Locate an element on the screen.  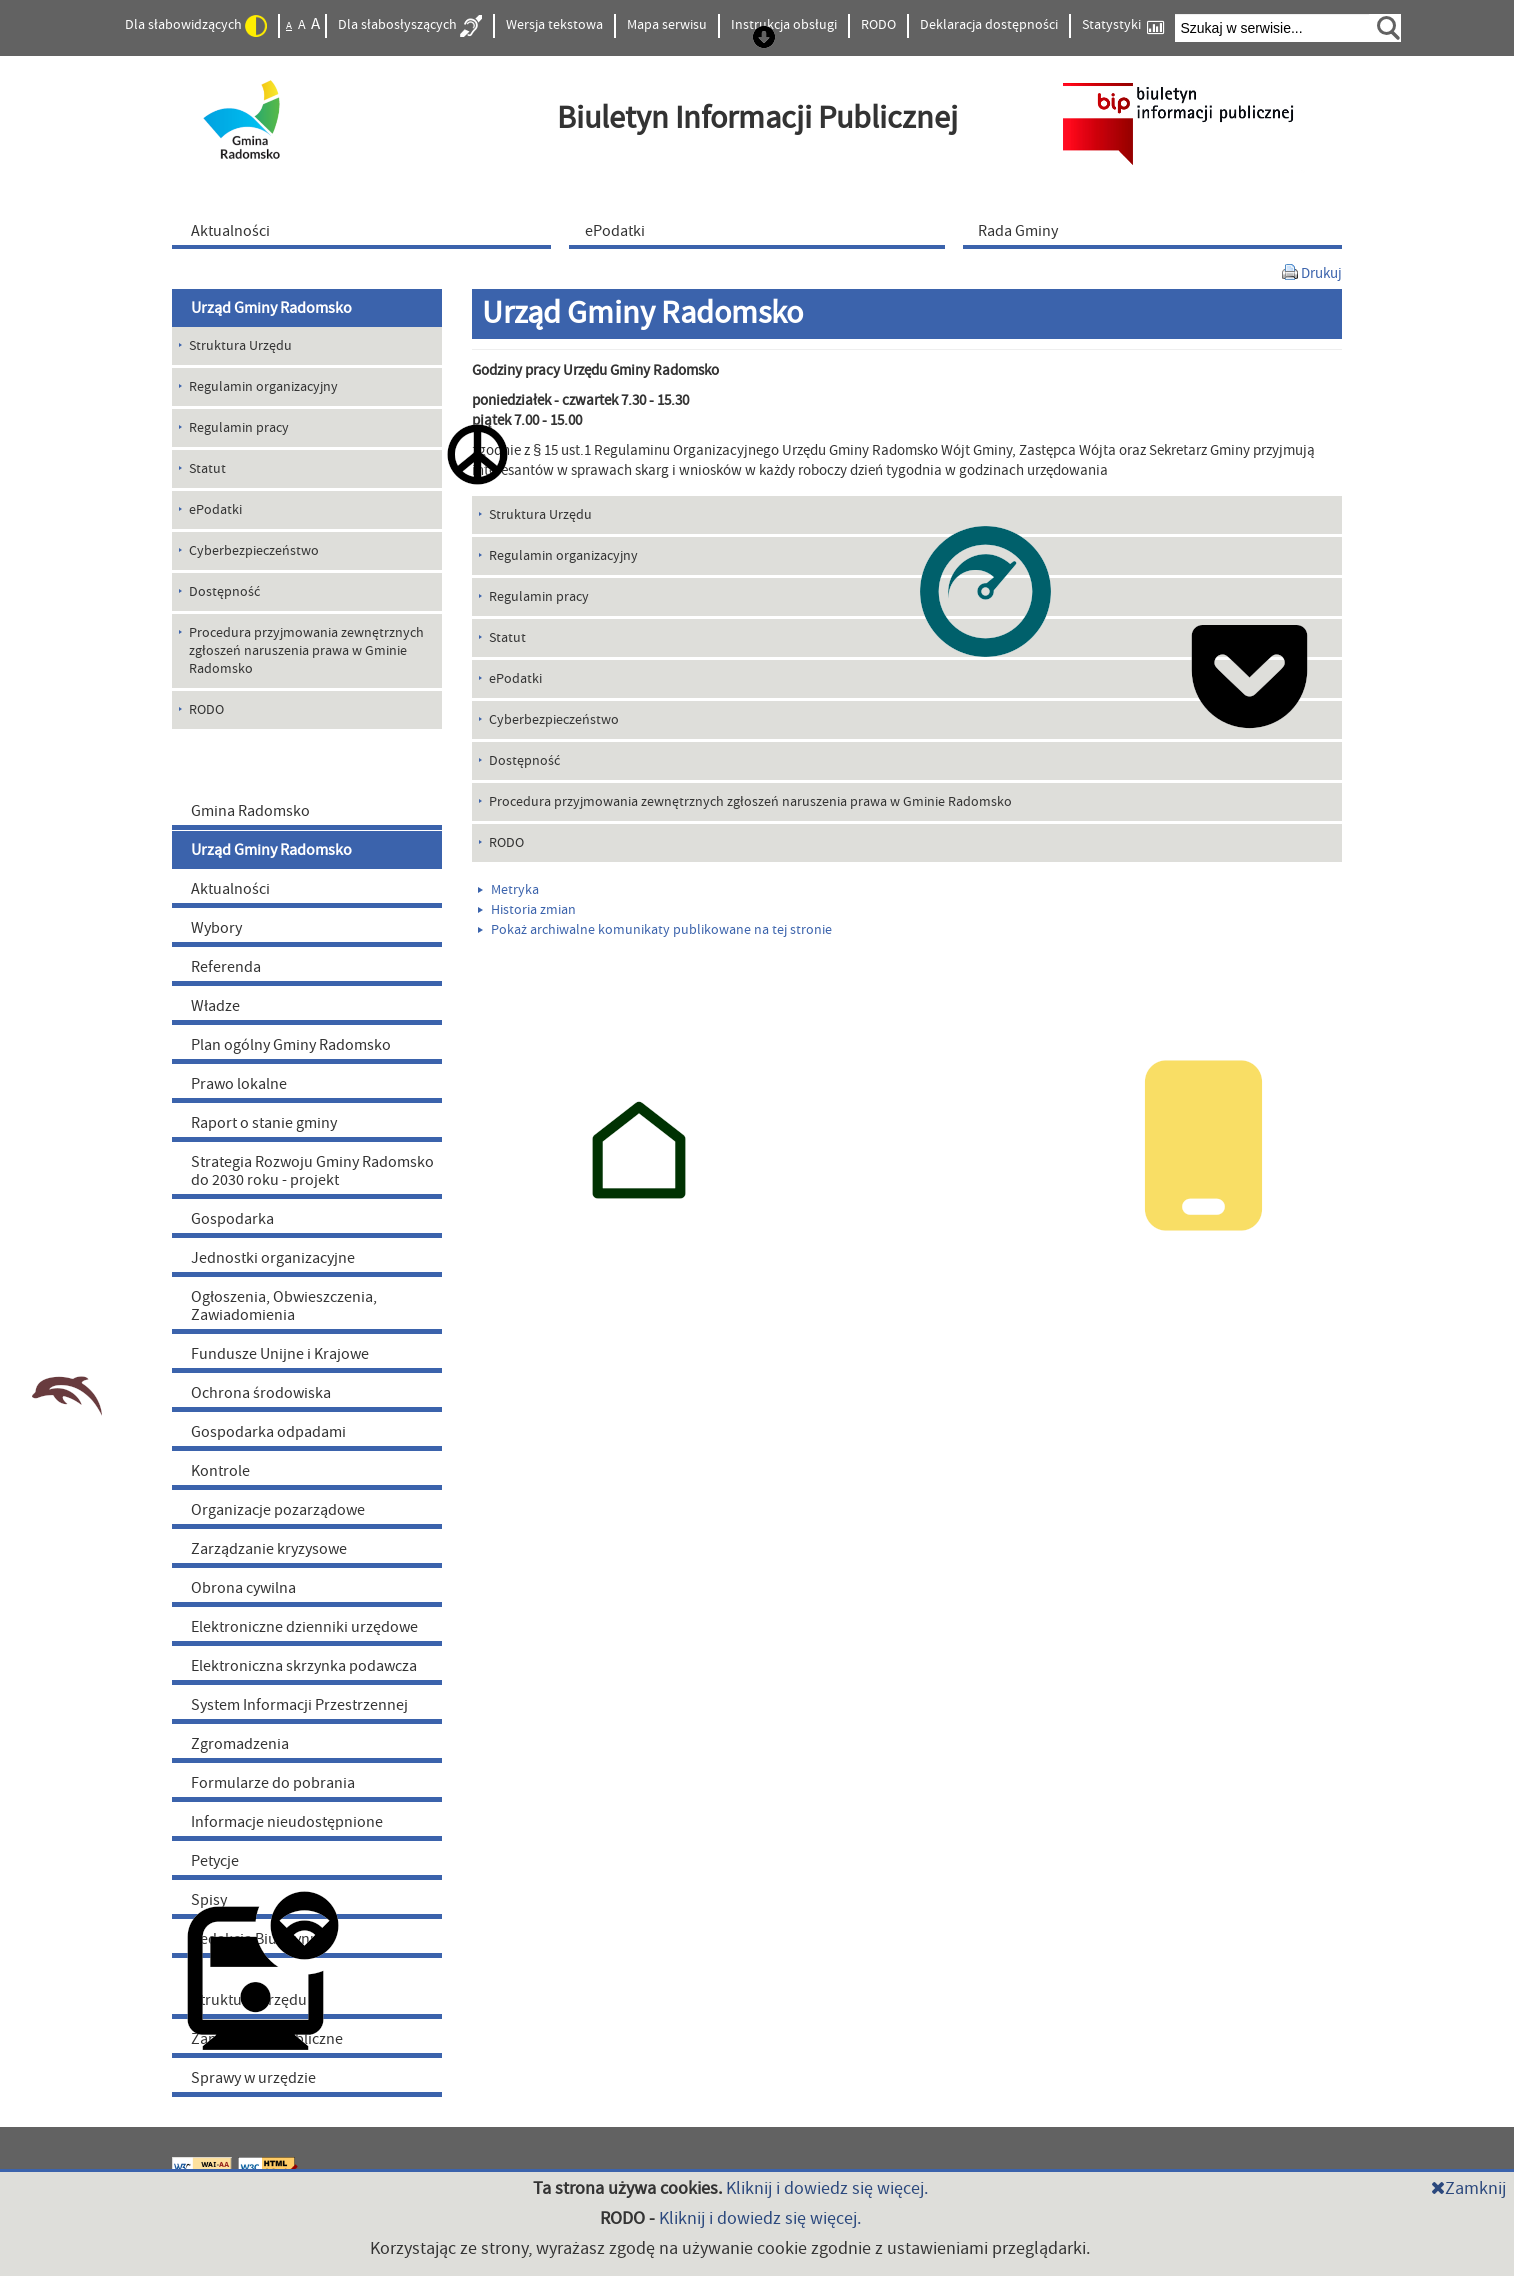
navigate to home screen is located at coordinates (639, 1152).